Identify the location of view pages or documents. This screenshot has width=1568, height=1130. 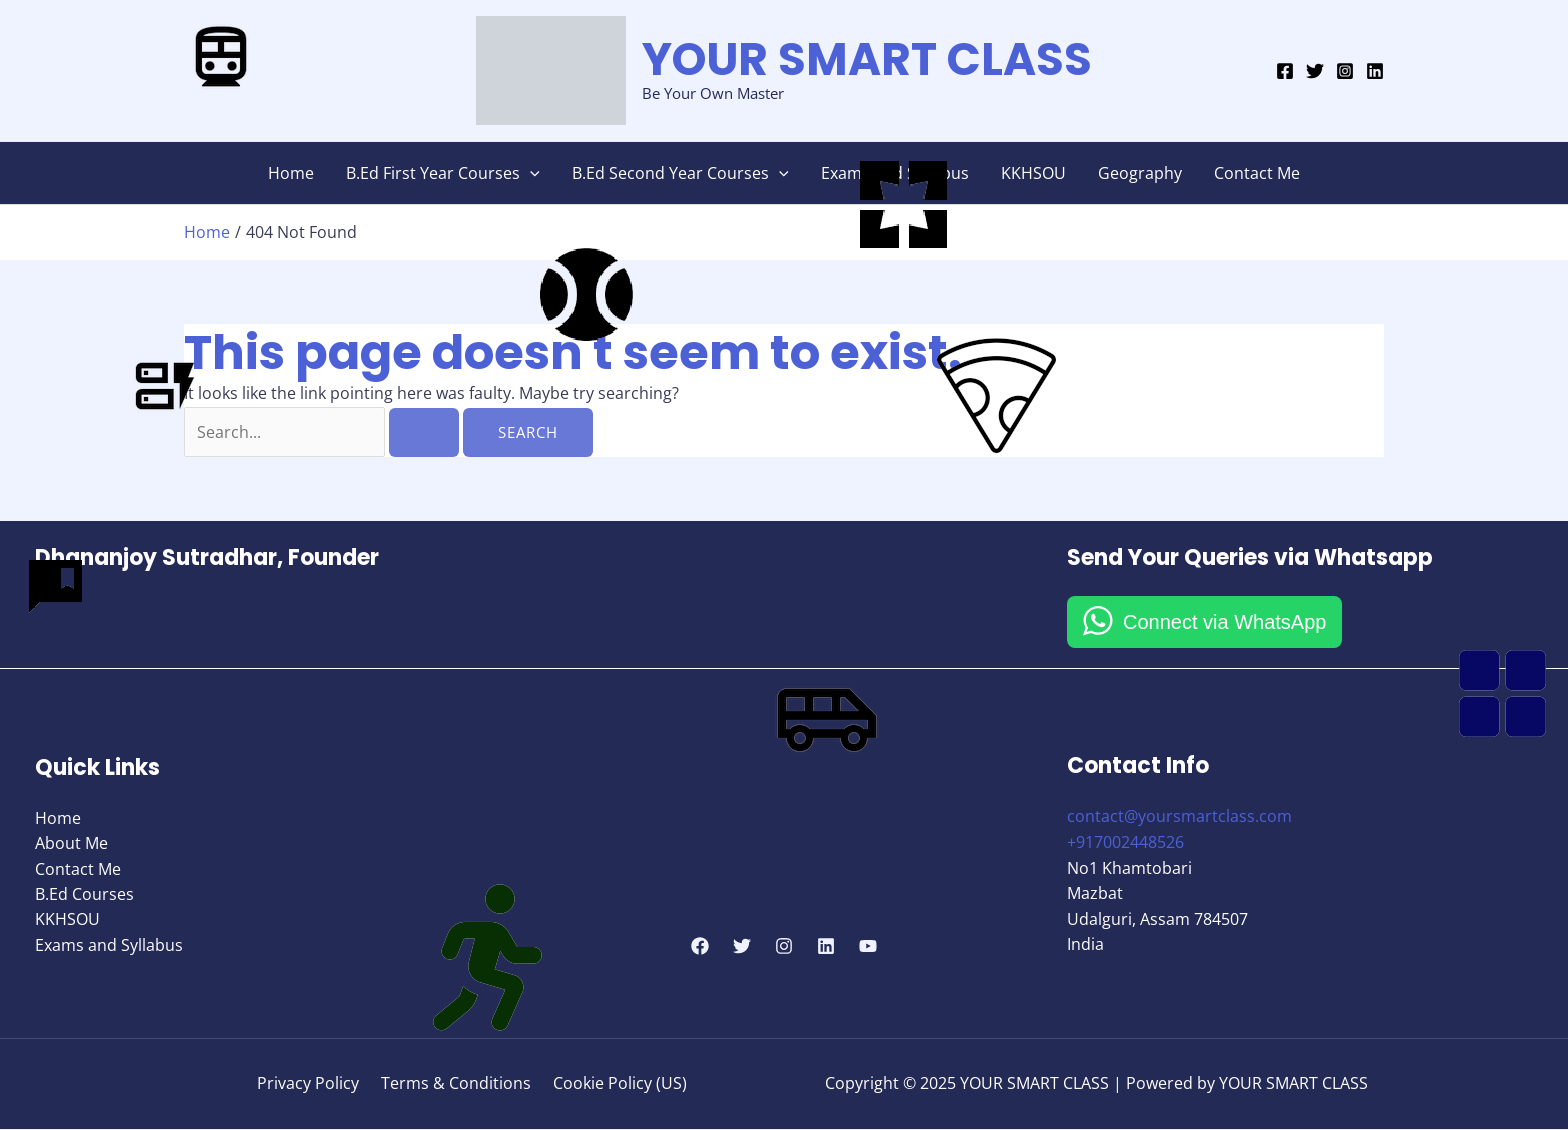
(904, 205).